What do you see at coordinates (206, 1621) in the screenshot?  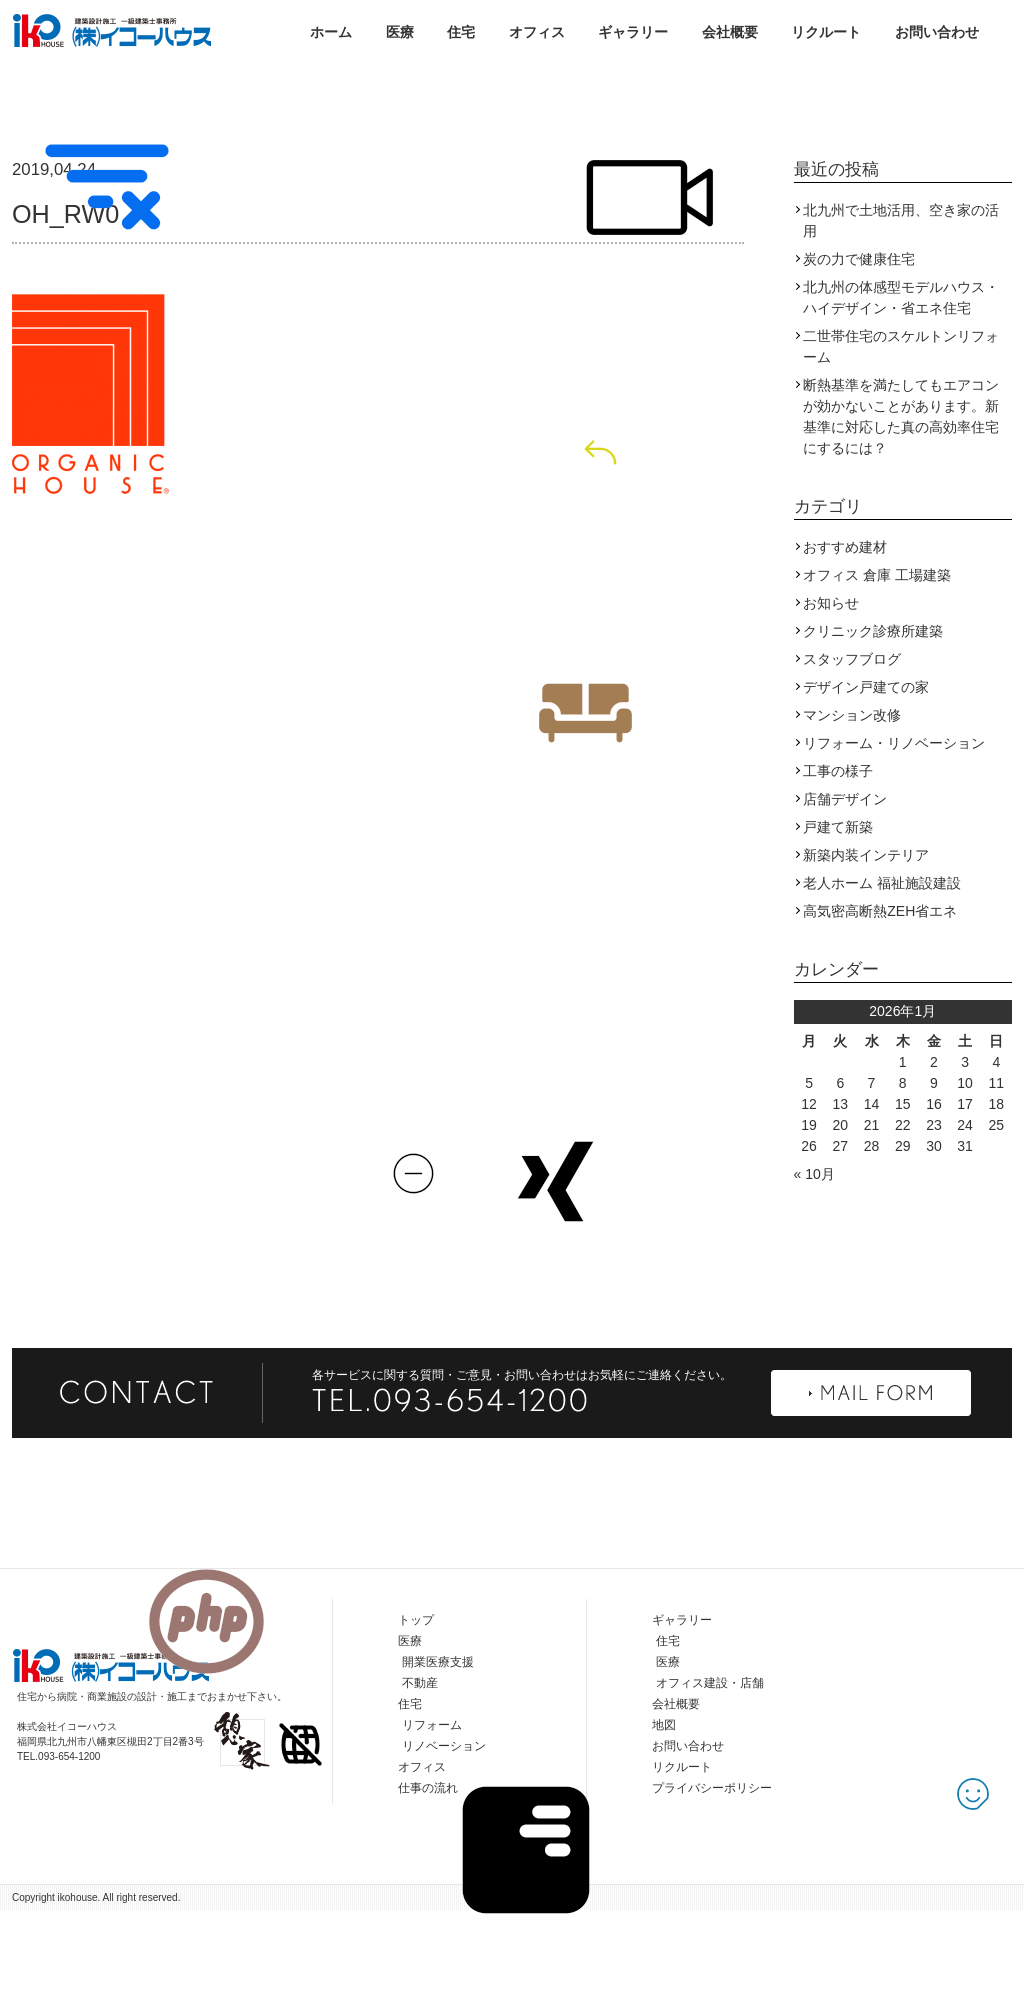 I see `indicates php programming language or technology` at bounding box center [206, 1621].